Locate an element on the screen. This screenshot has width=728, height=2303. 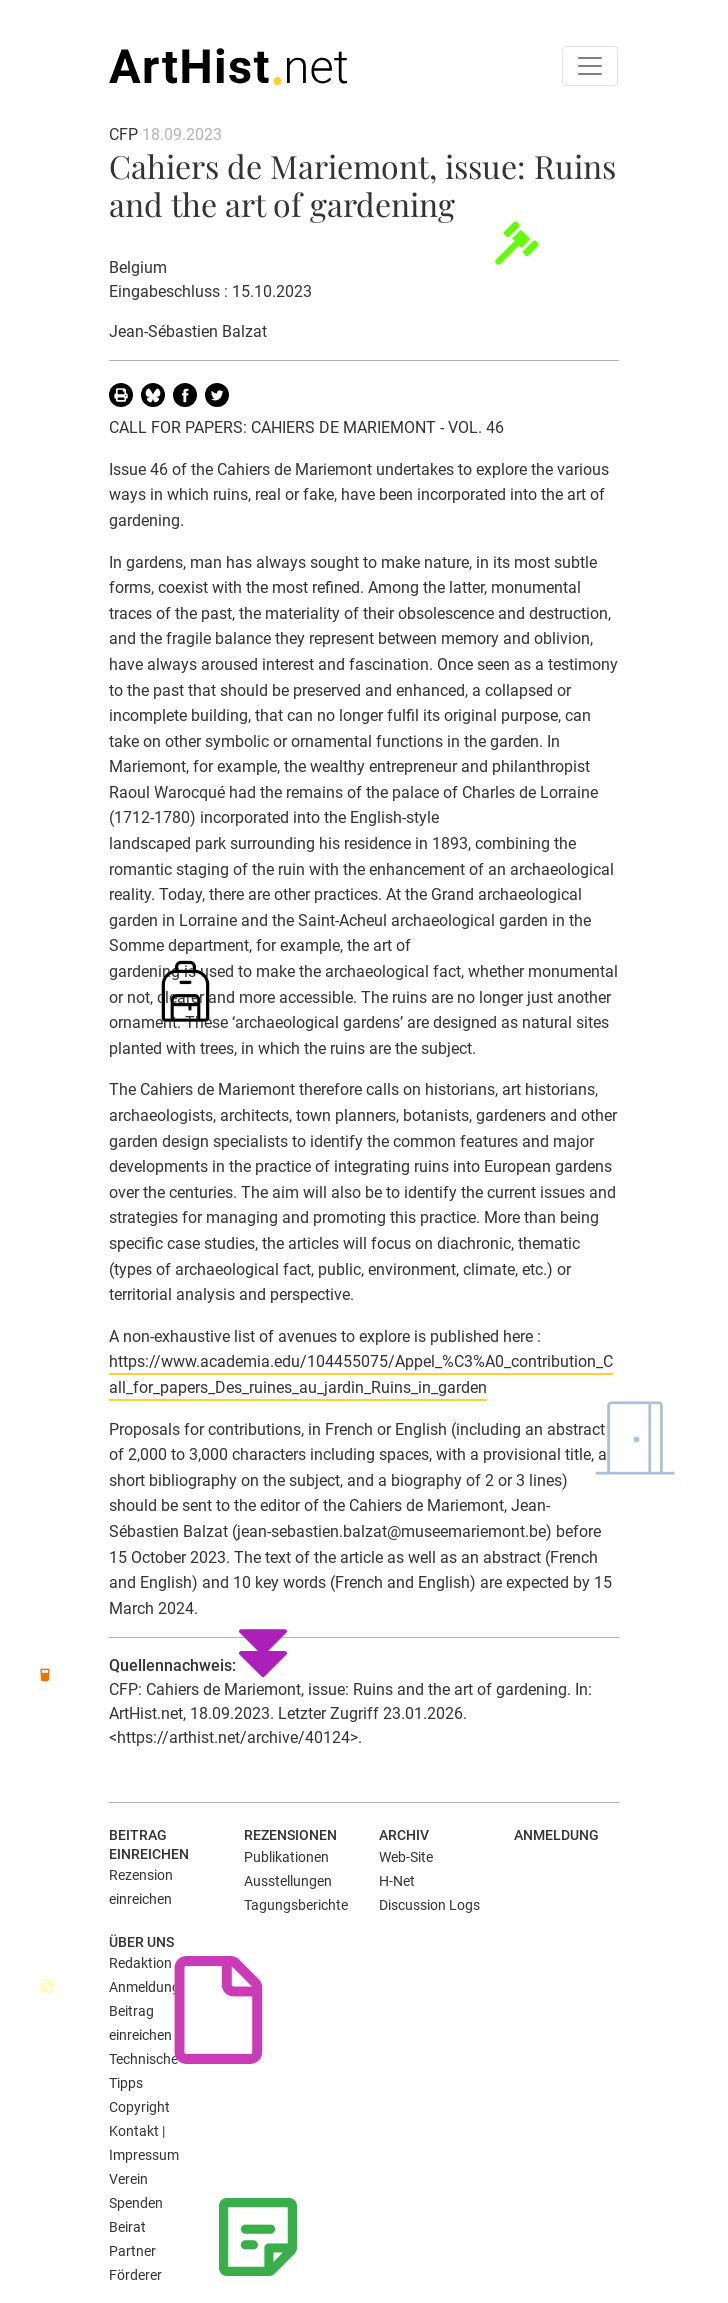
access your inventory or stored items is located at coordinates (185, 993).